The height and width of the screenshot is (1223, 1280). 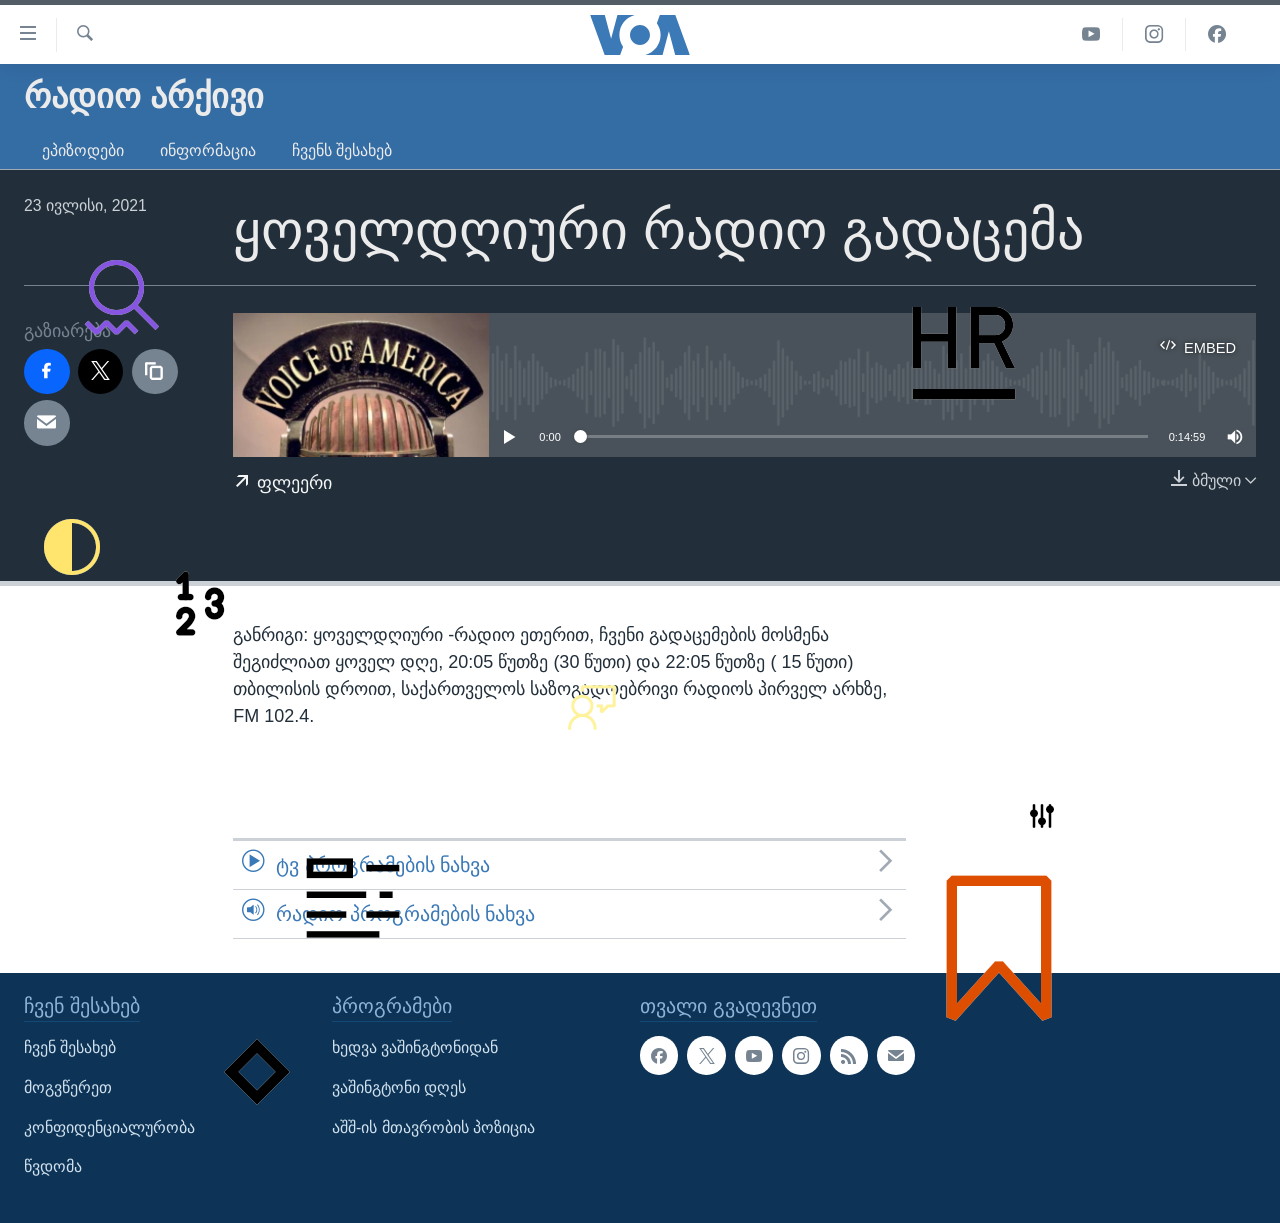 What do you see at coordinates (593, 707) in the screenshot?
I see `submit feedback or comments` at bounding box center [593, 707].